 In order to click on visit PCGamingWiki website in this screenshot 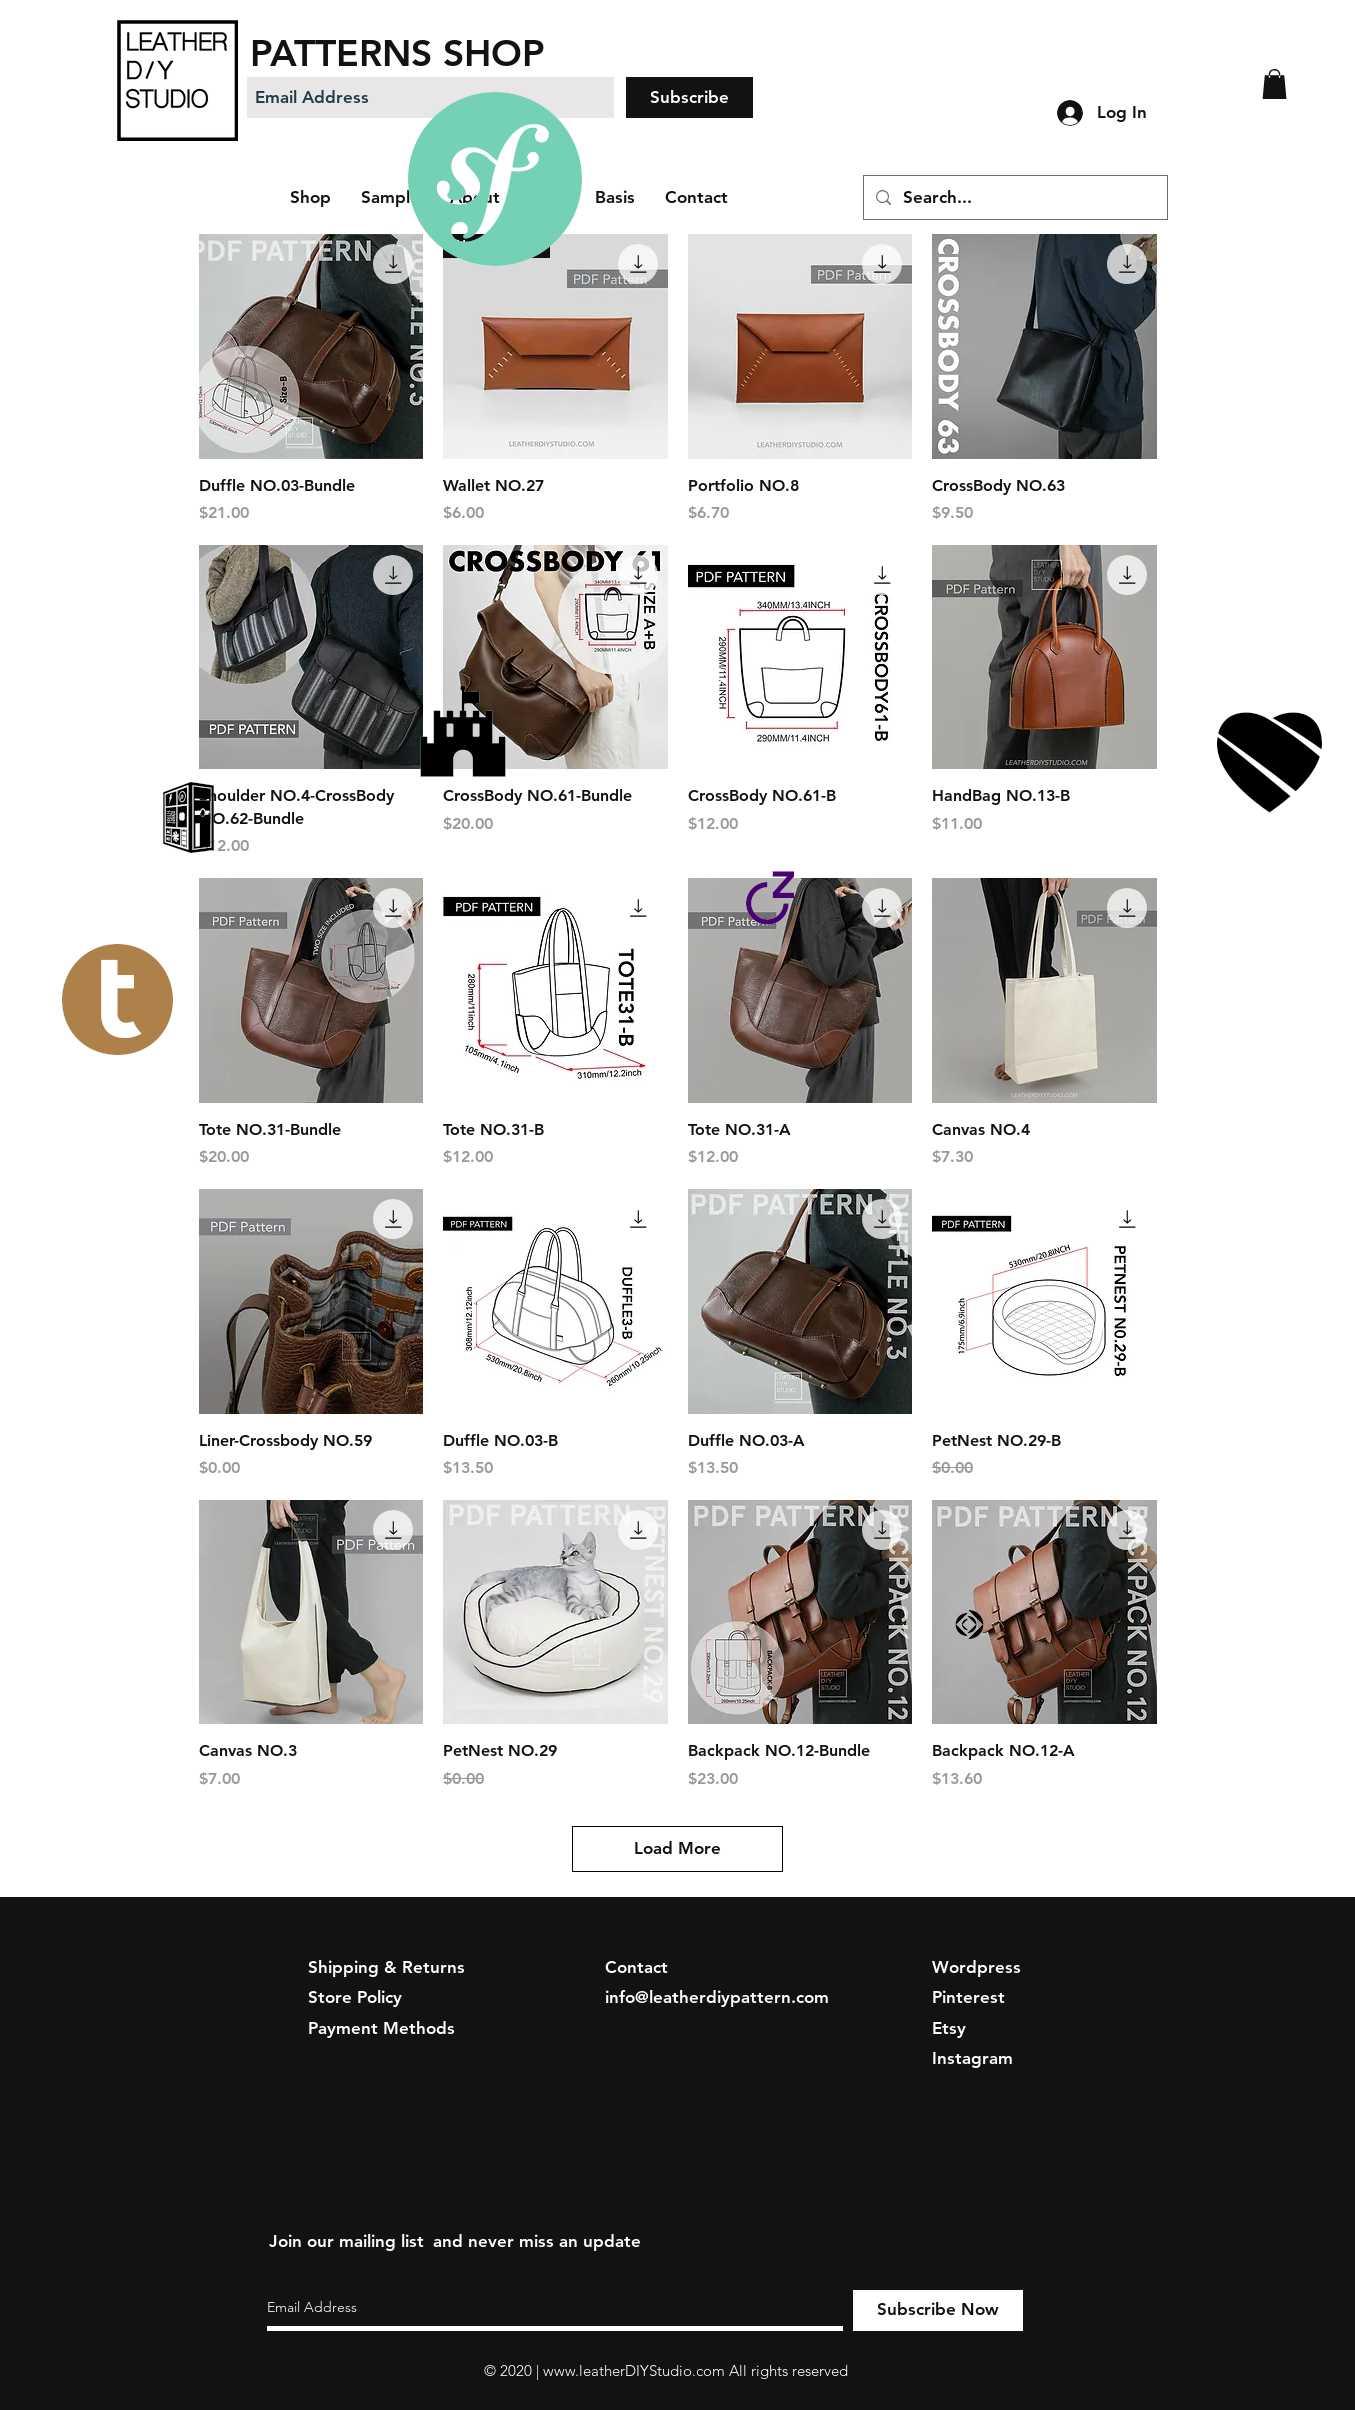, I will do `click(188, 817)`.